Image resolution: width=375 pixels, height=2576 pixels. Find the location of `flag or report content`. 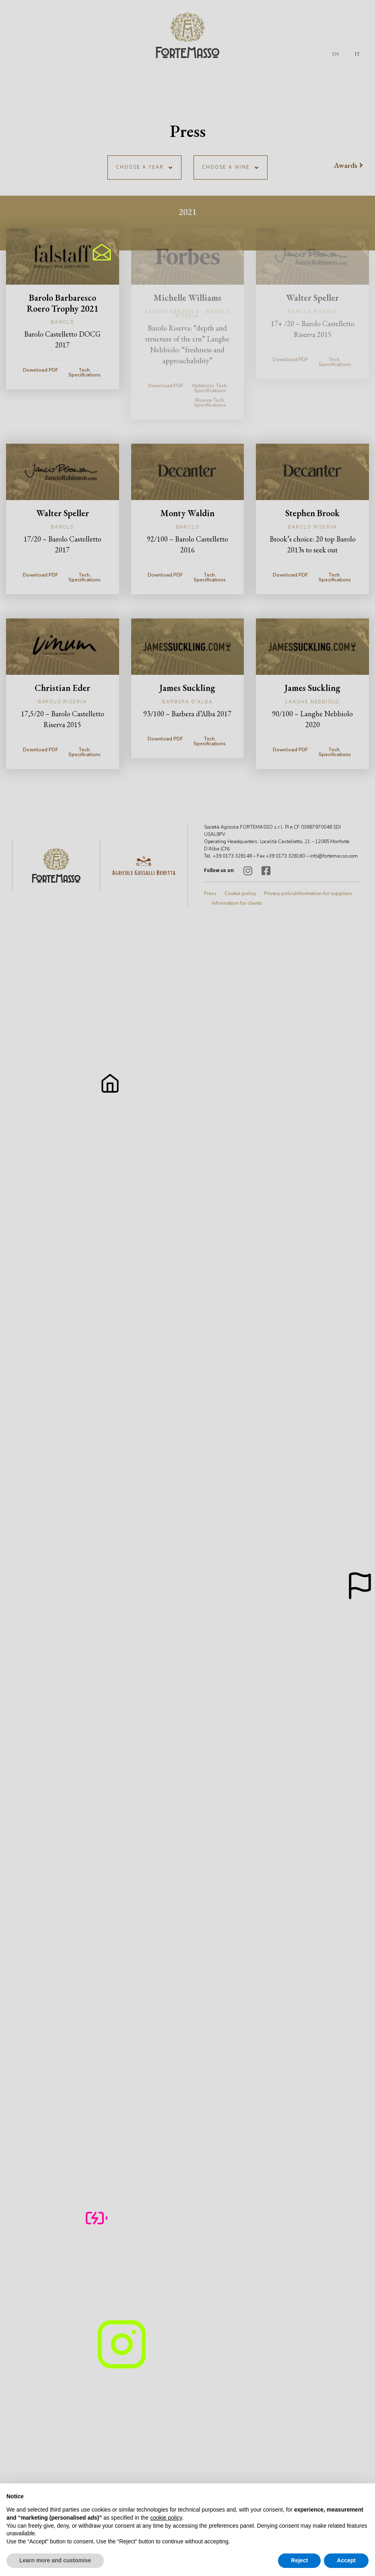

flag or report content is located at coordinates (360, 1586).